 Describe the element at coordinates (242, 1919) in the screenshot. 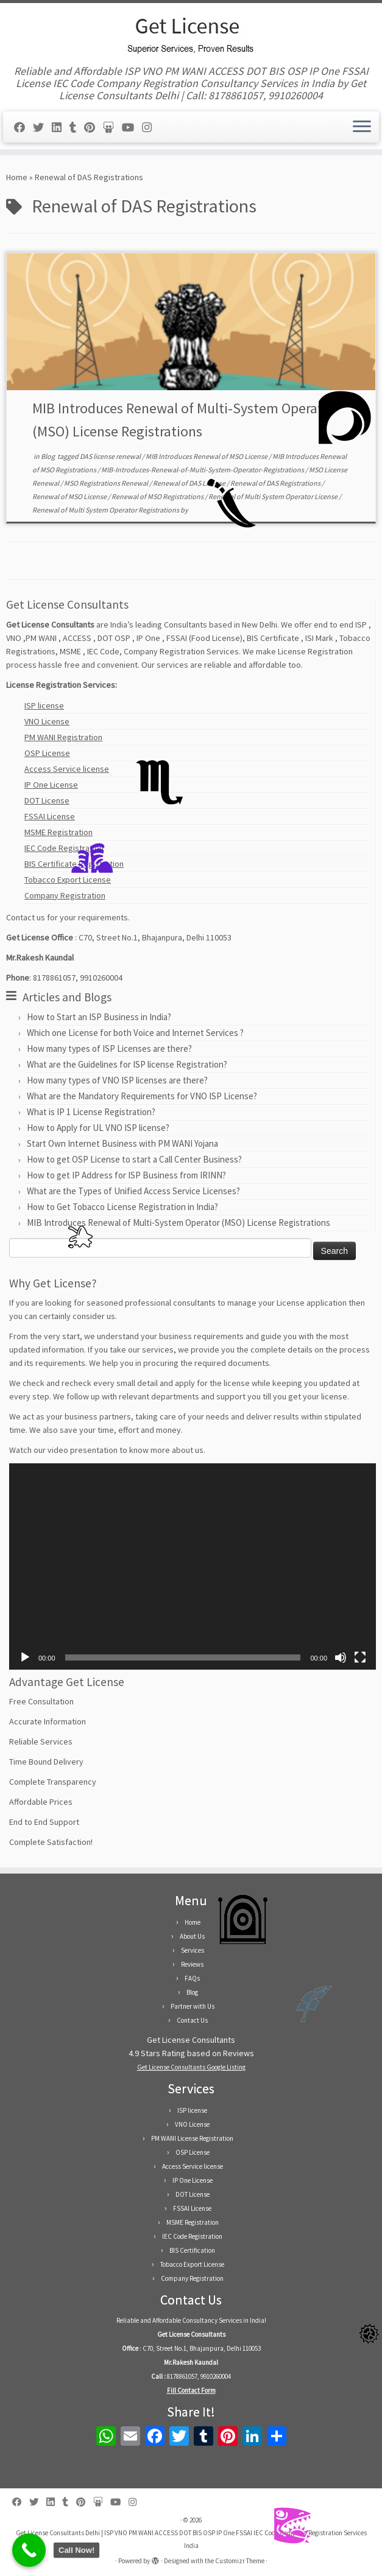

I see `access music or audio player` at that location.